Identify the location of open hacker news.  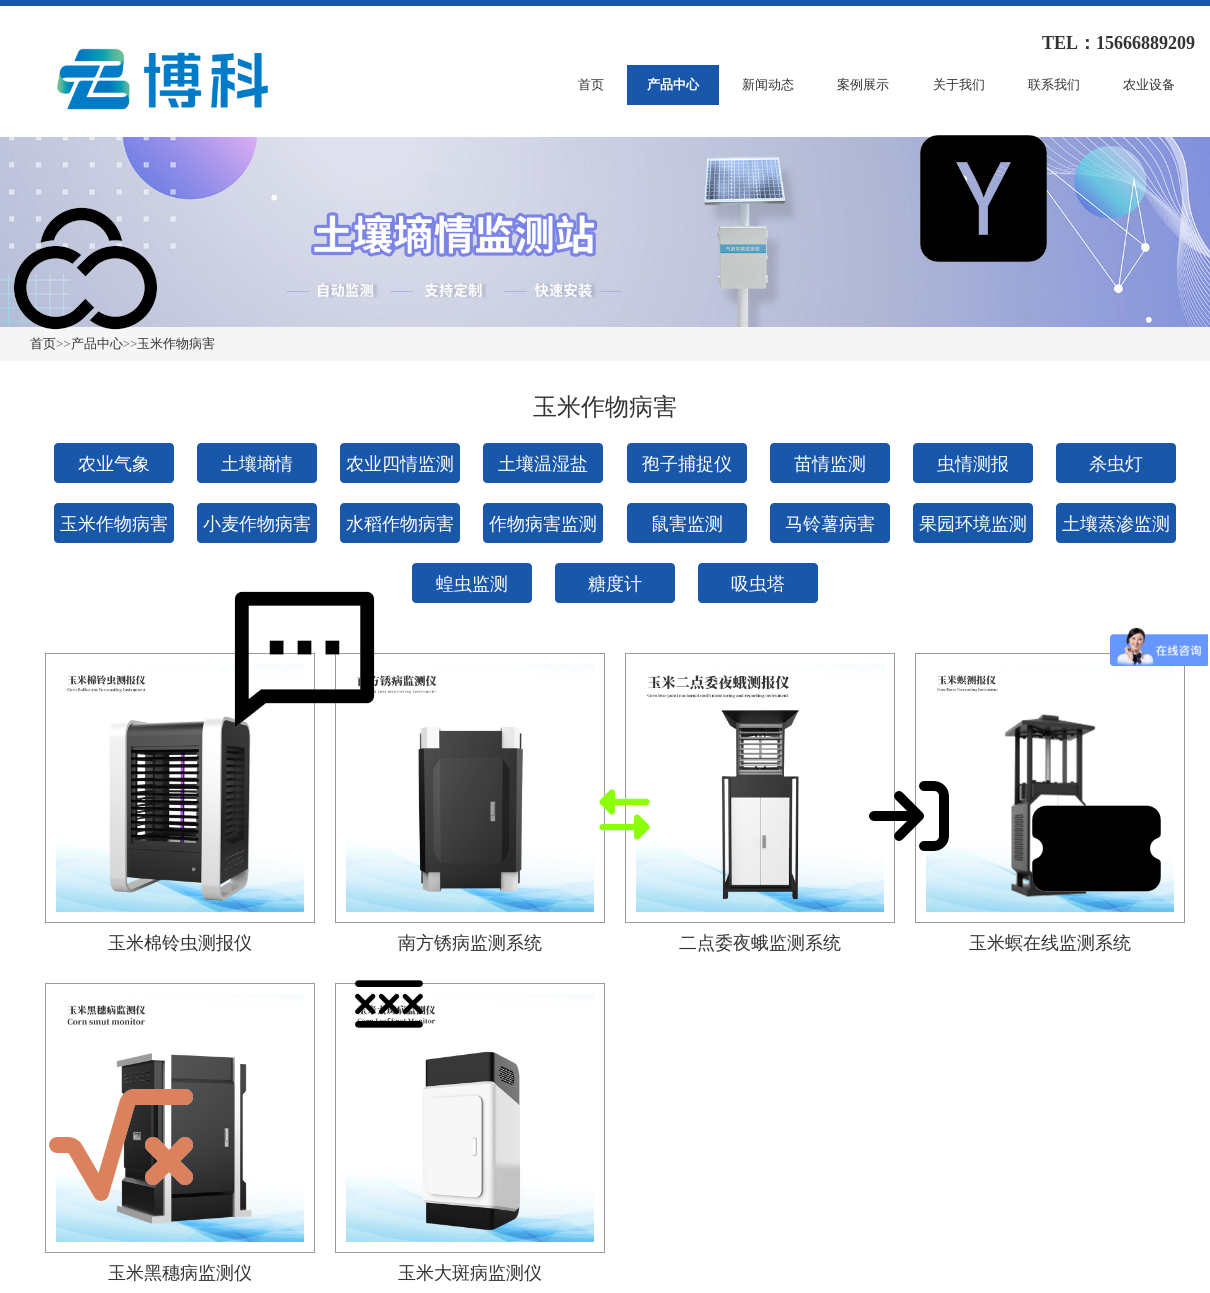
(983, 198).